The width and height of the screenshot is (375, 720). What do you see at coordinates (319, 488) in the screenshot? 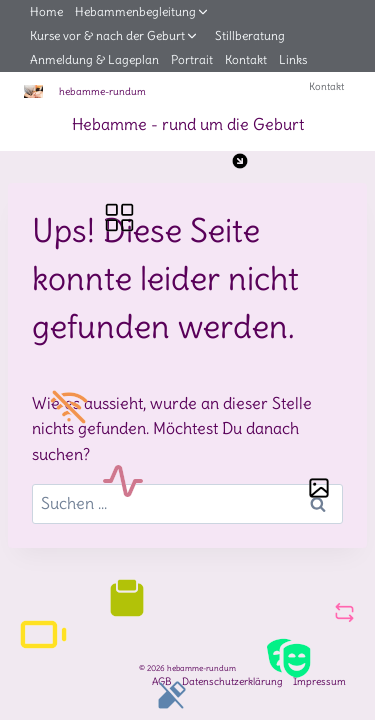
I see `view image or photo` at bounding box center [319, 488].